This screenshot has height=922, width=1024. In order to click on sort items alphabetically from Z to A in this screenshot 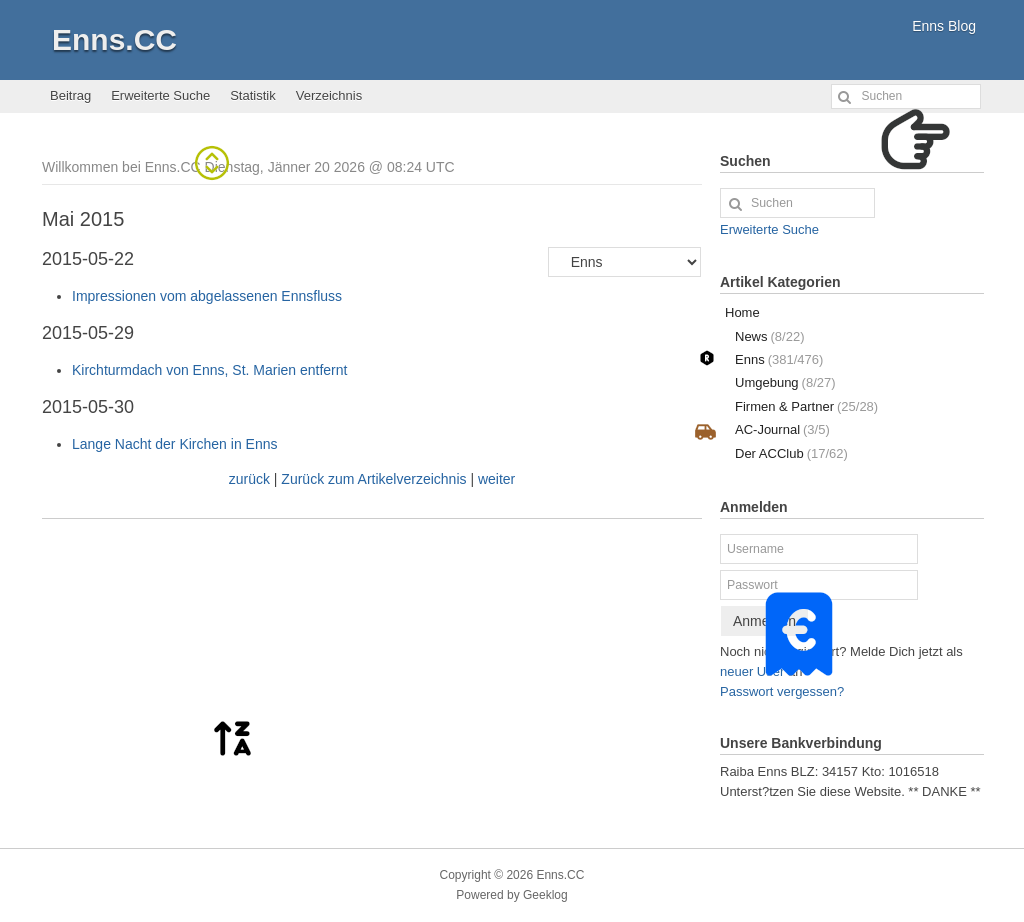, I will do `click(232, 738)`.